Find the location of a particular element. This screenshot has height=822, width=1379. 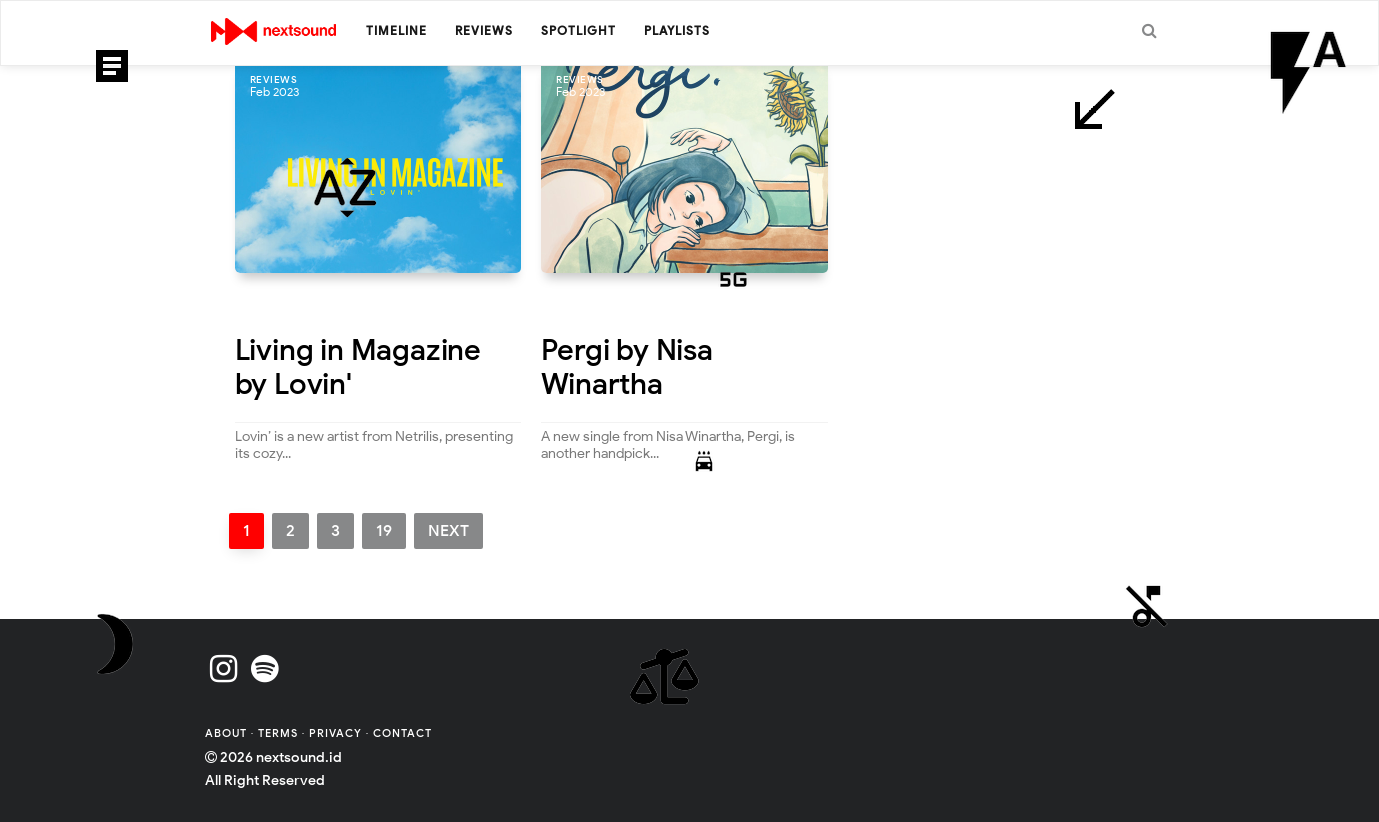

view article or document is located at coordinates (112, 66).